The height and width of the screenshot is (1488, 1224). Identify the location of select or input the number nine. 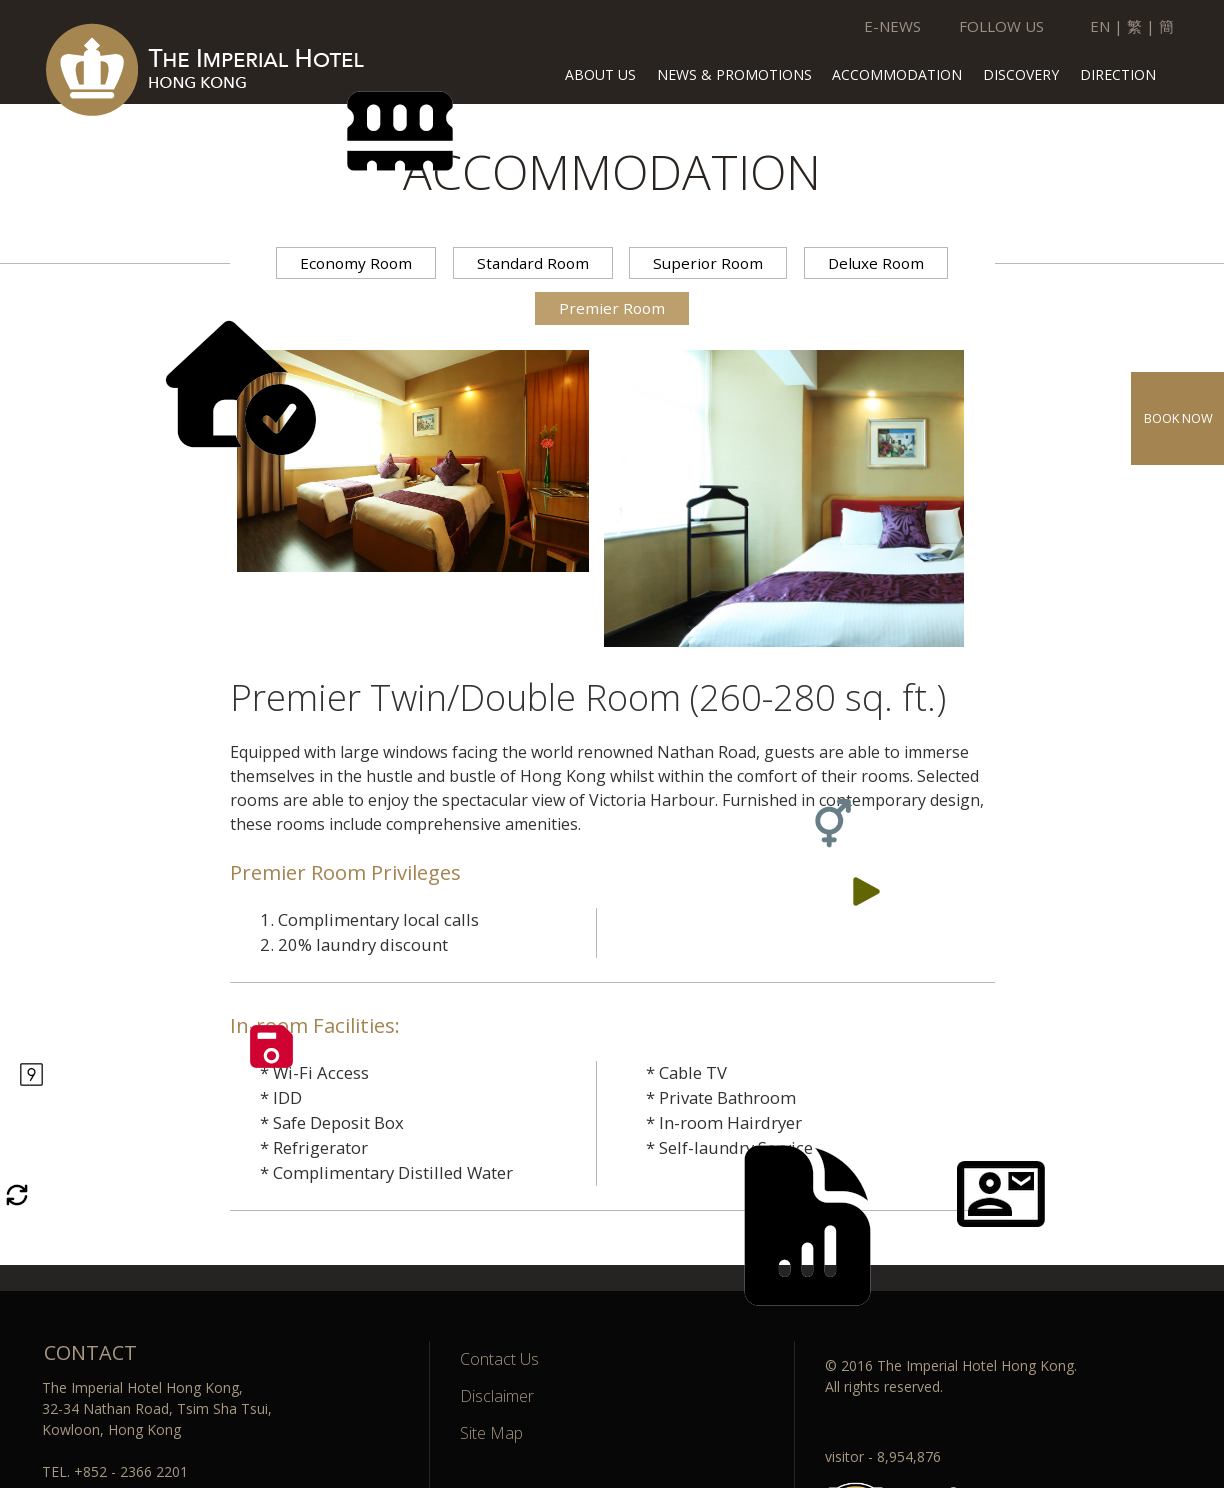
(31, 1074).